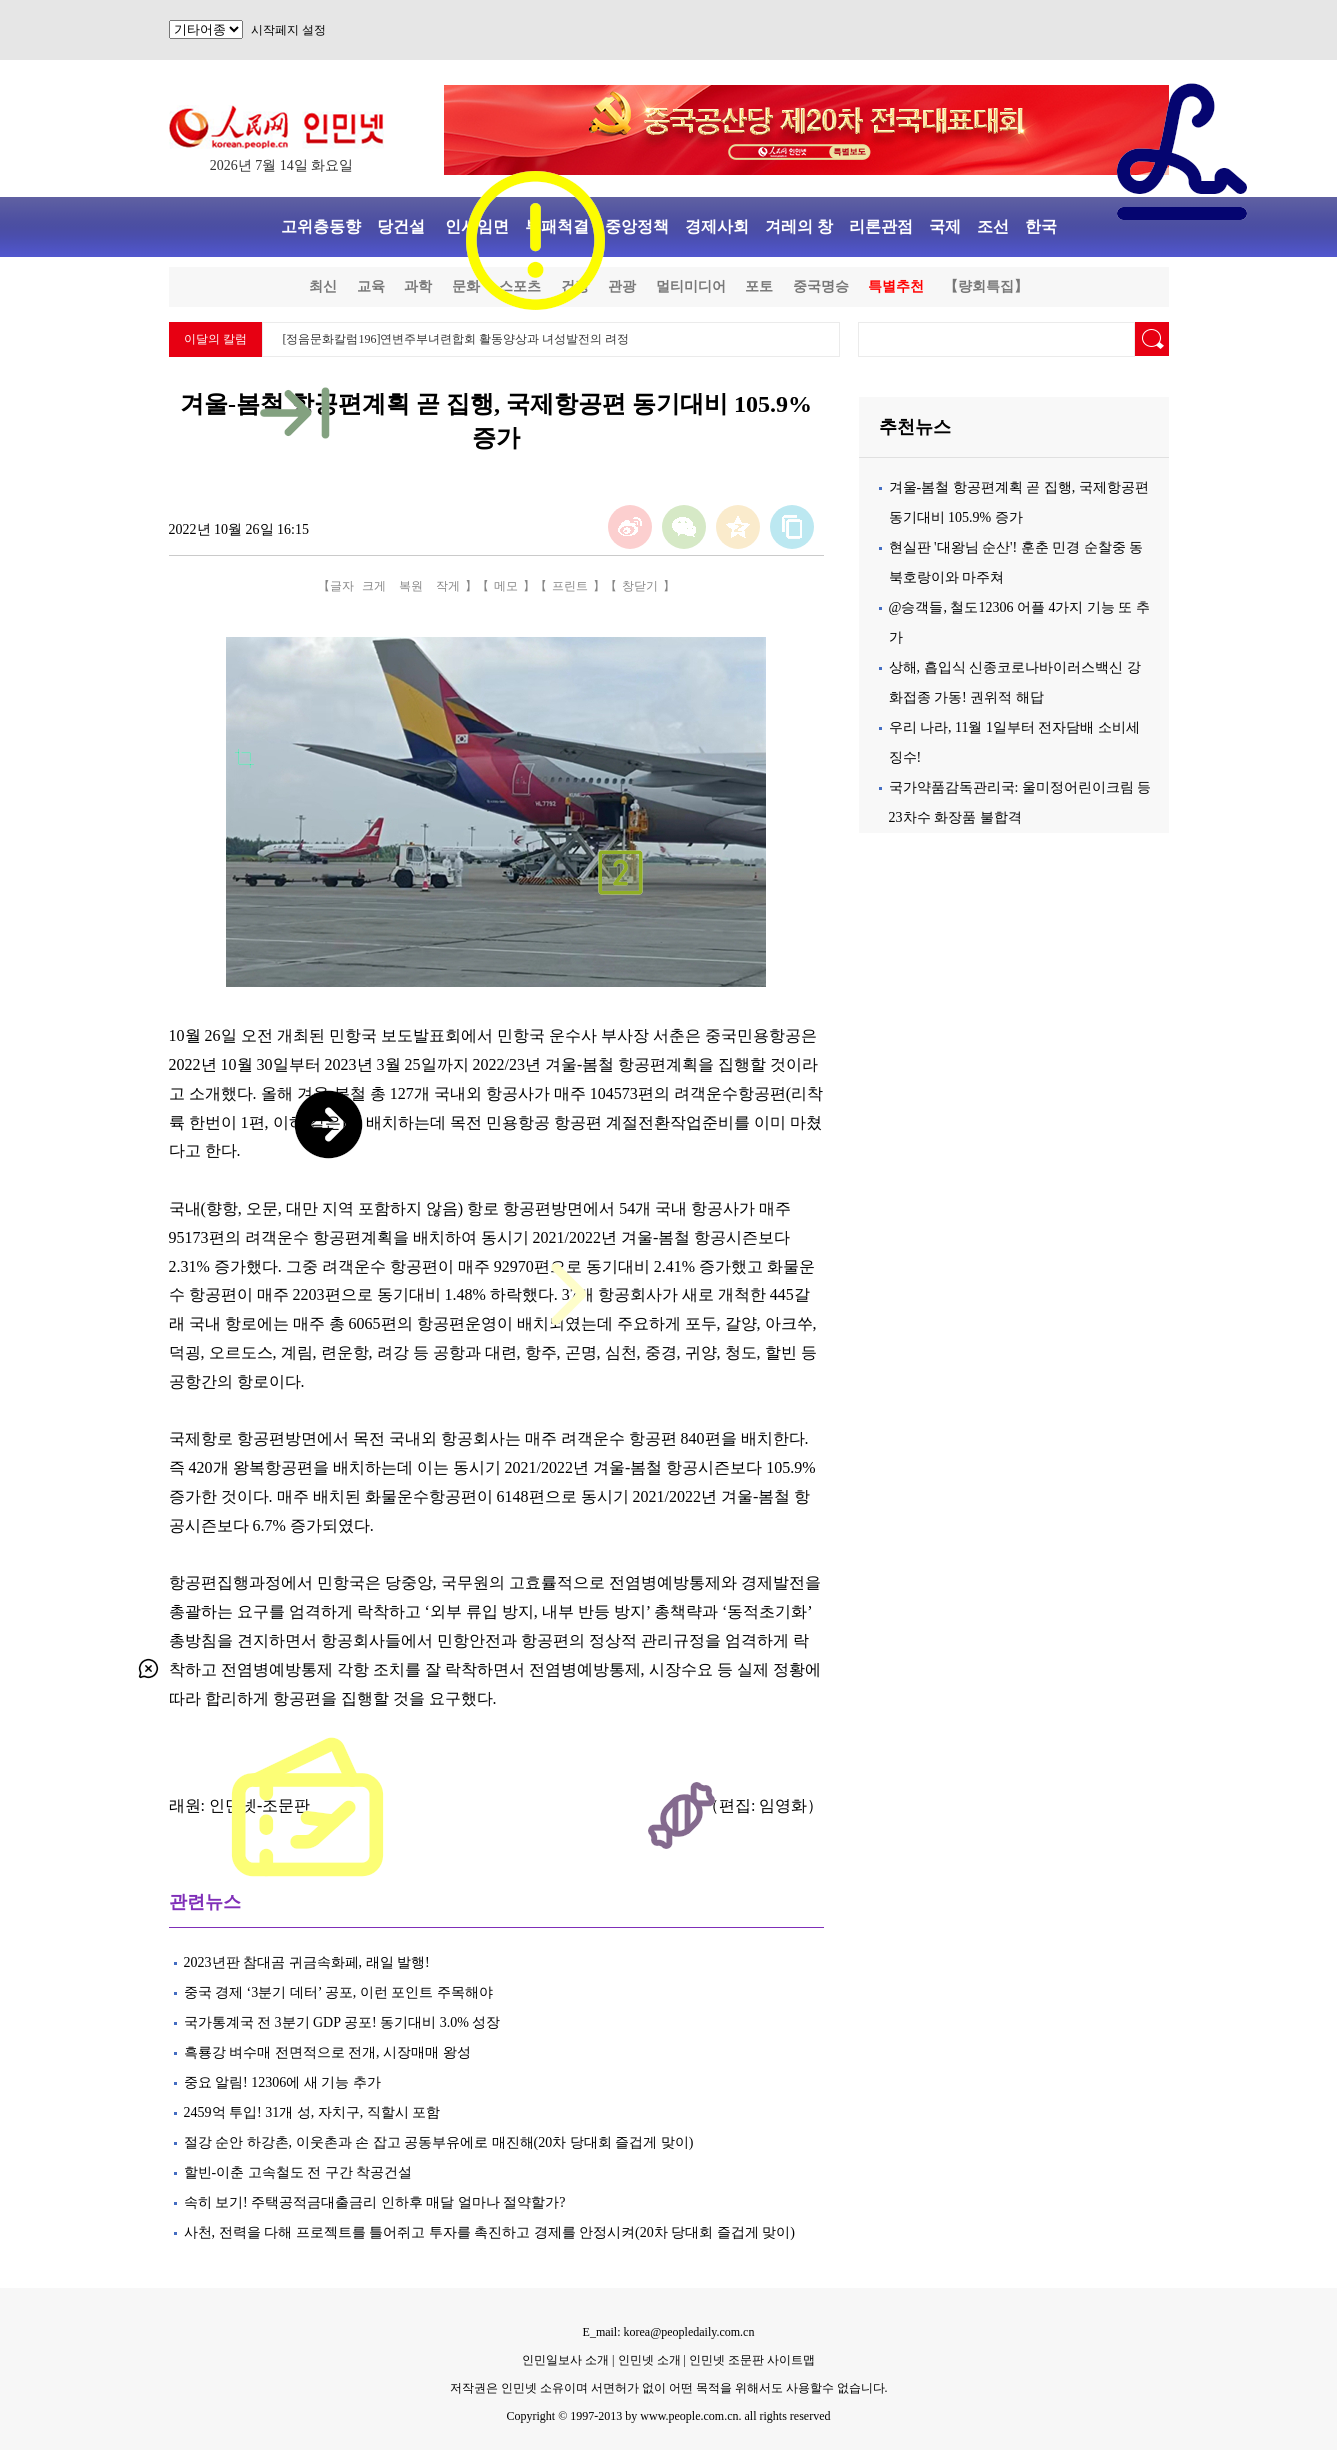 The height and width of the screenshot is (2450, 1337). What do you see at coordinates (535, 240) in the screenshot?
I see `indicates a warning or caution state` at bounding box center [535, 240].